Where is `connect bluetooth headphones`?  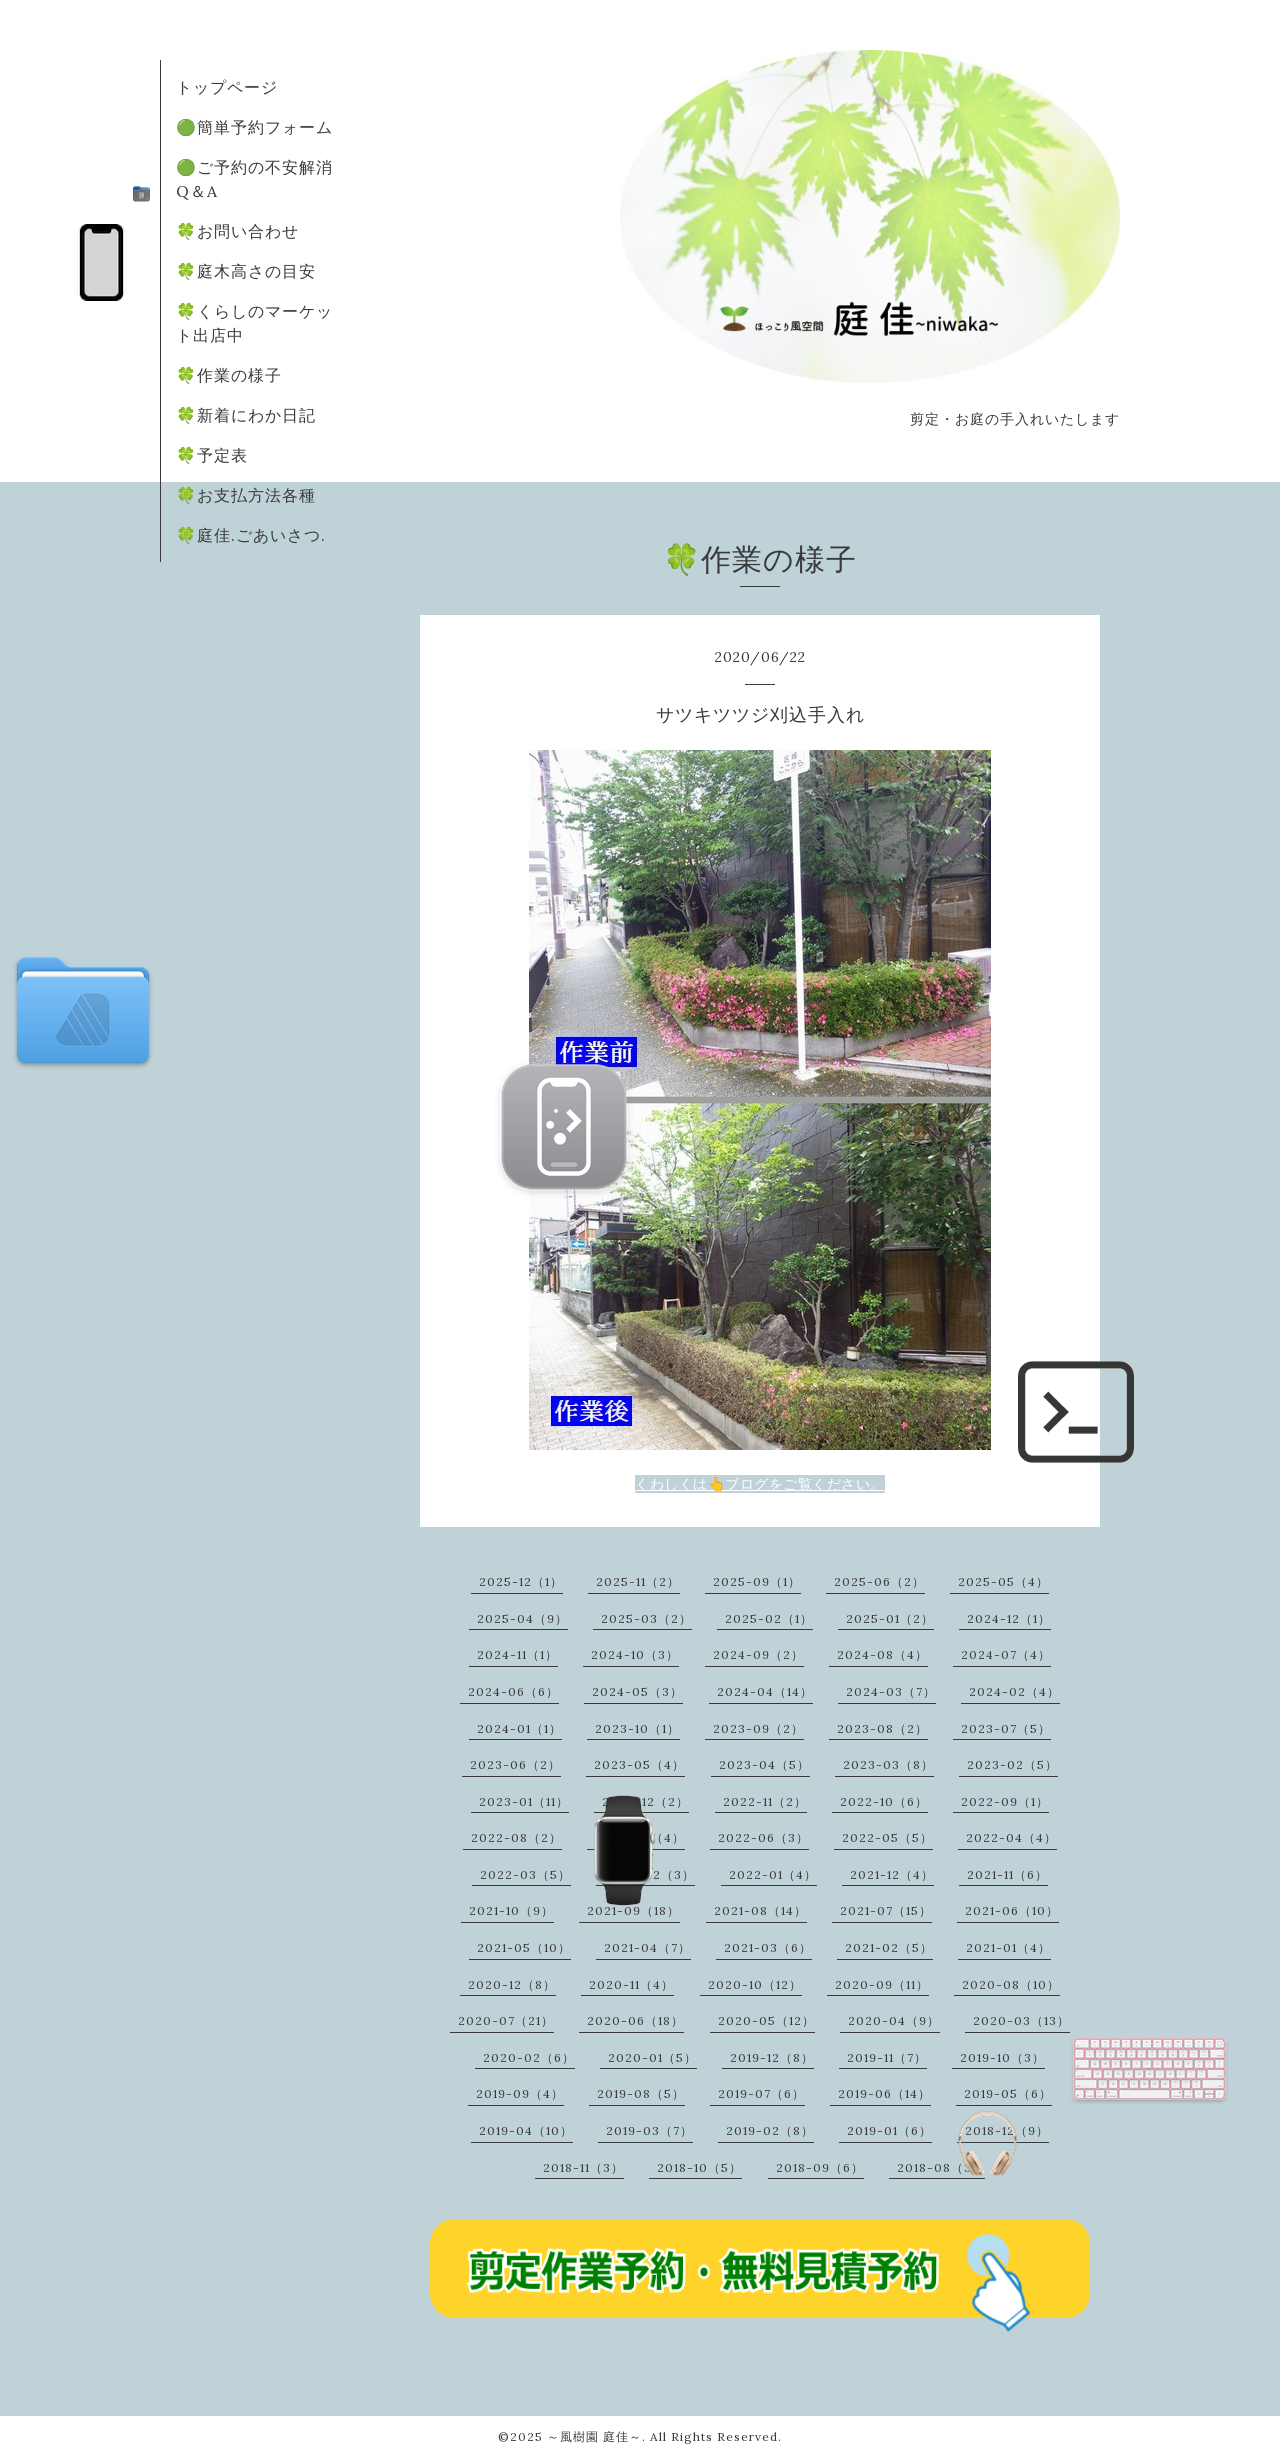
connect bluetooth headphones is located at coordinates (987, 2143).